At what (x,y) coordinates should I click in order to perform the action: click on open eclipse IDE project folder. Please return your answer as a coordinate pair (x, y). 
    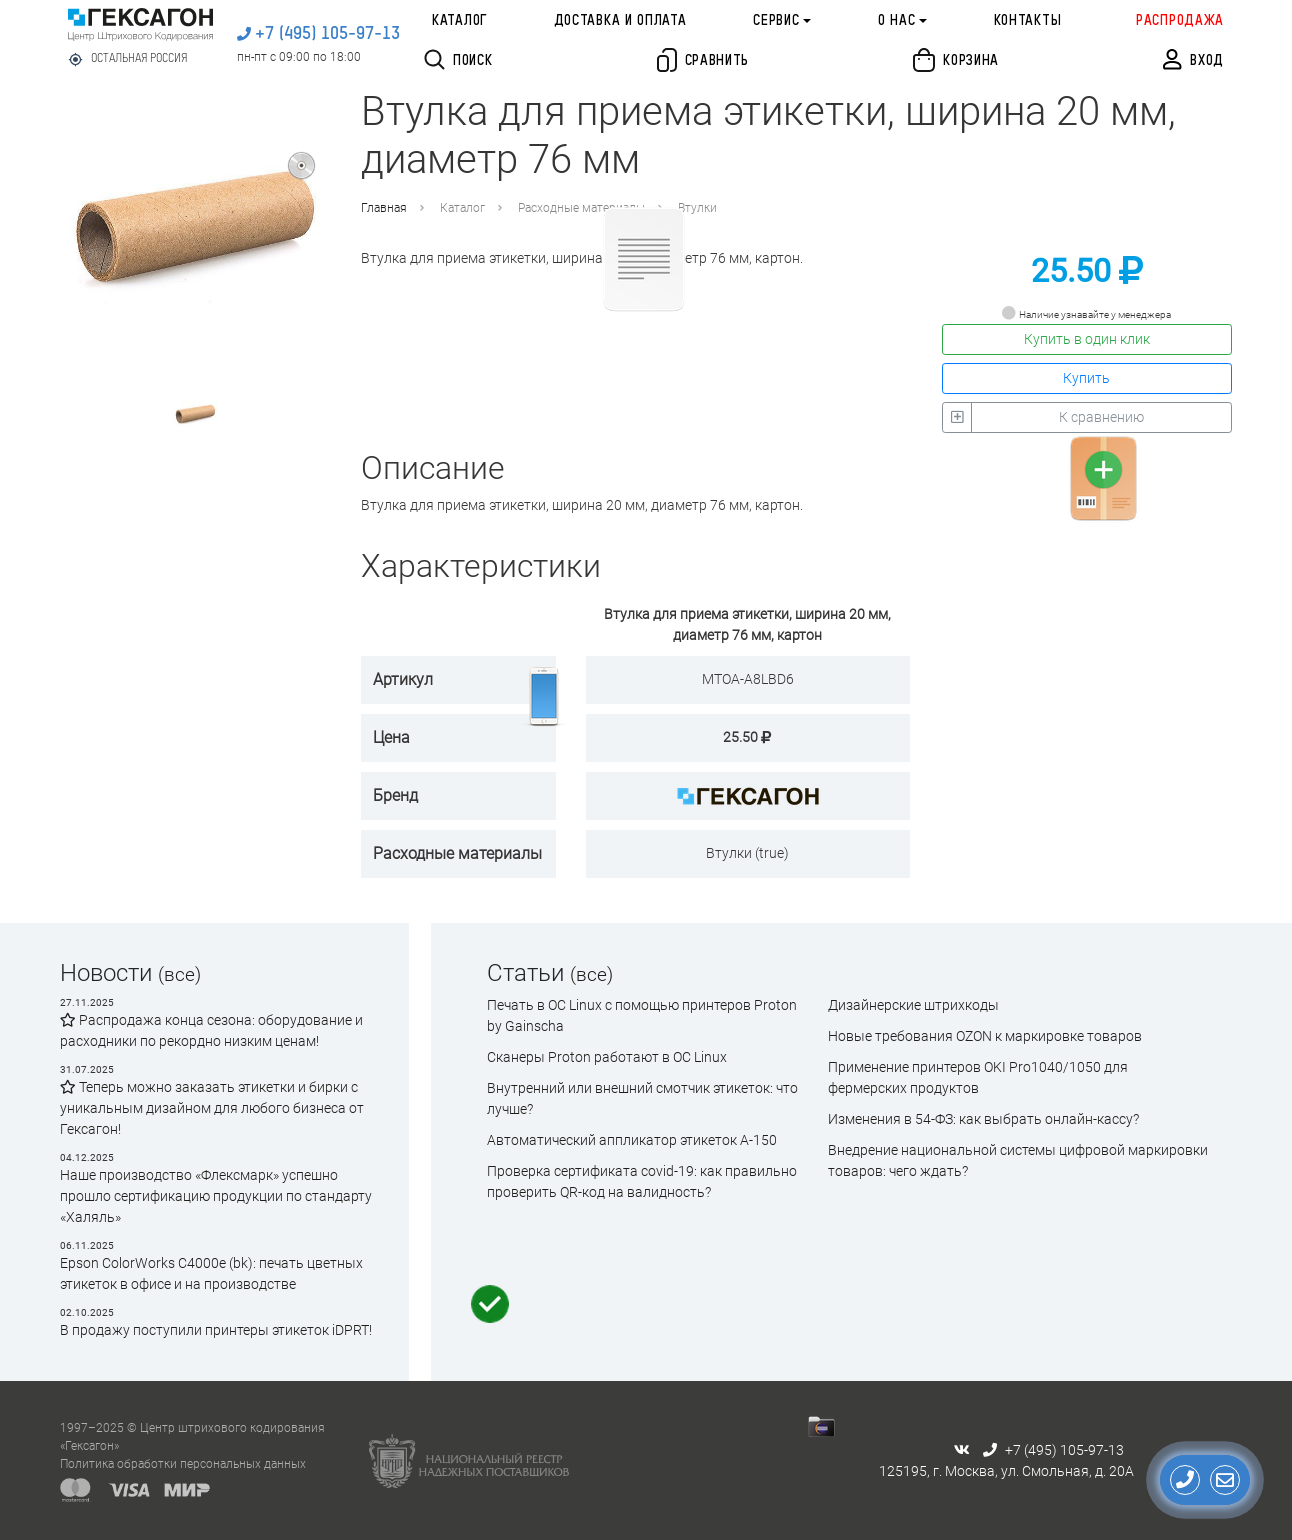
    Looking at the image, I should click on (821, 1427).